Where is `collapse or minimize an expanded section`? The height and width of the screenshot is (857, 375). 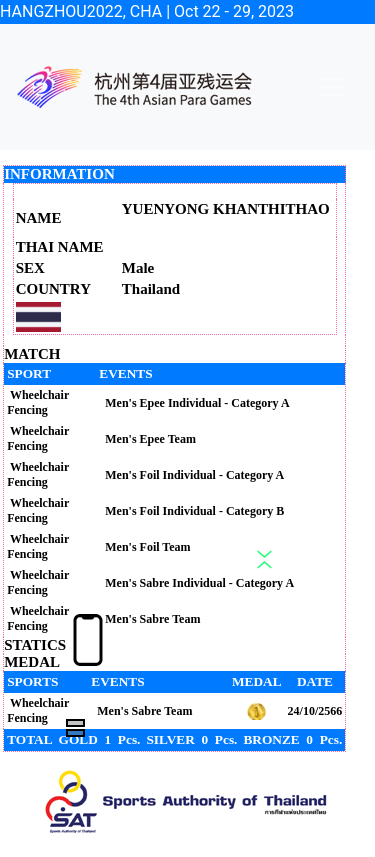 collapse or minimize an expanded section is located at coordinates (264, 559).